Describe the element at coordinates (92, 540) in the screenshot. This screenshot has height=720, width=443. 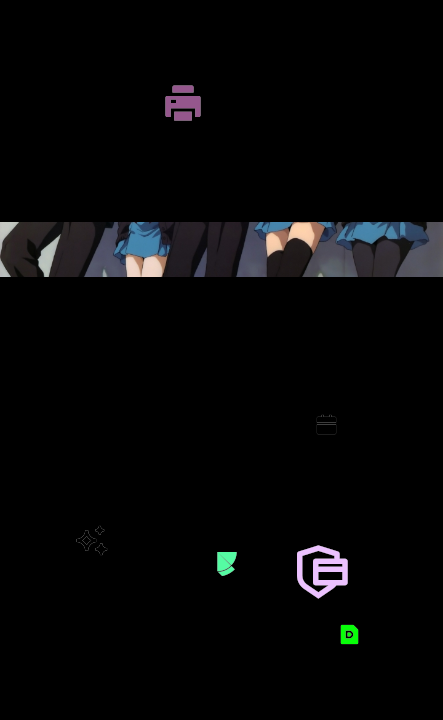
I see `indicates AI-generated or enhanced content` at that location.